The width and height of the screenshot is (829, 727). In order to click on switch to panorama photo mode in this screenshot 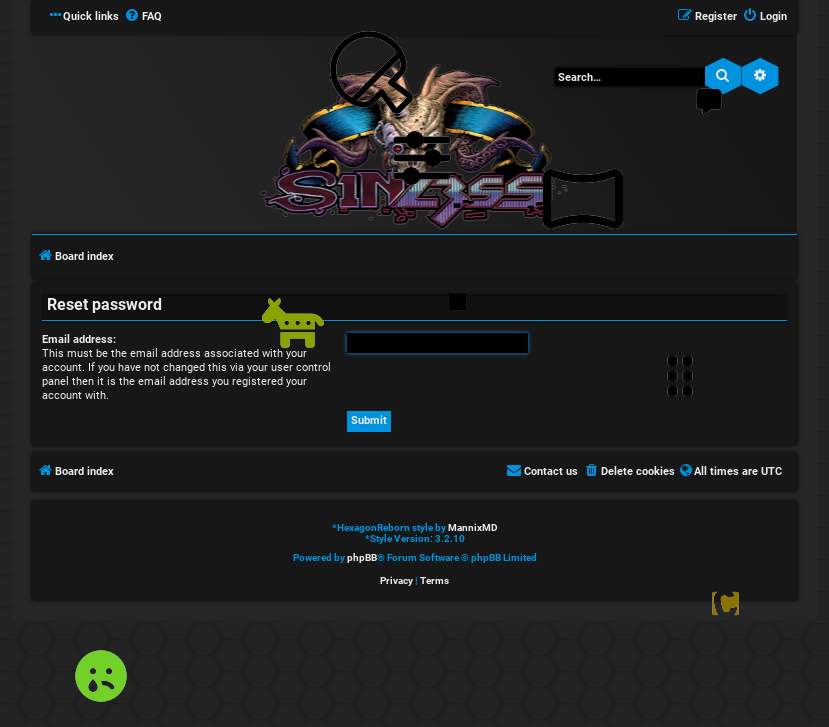, I will do `click(583, 199)`.